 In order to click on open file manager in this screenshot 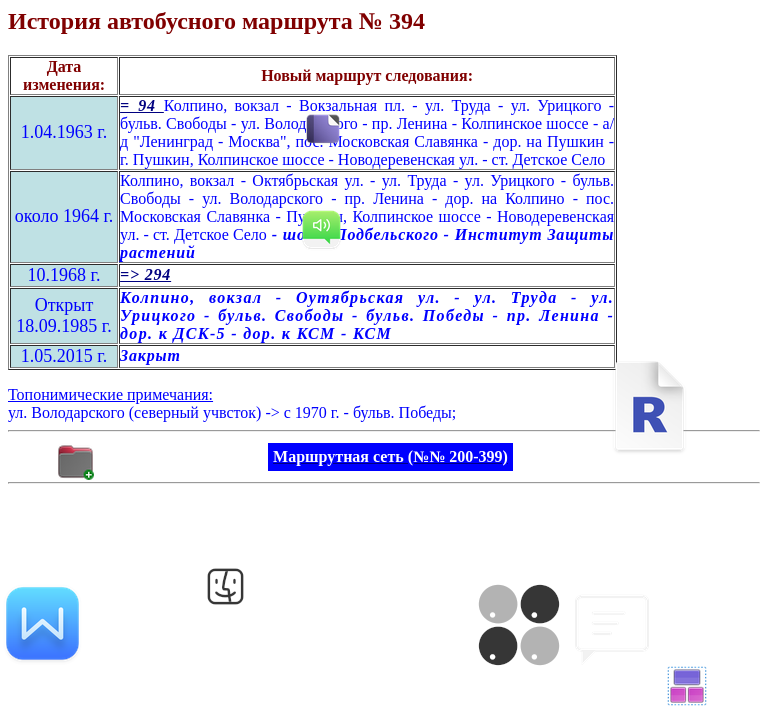, I will do `click(225, 586)`.